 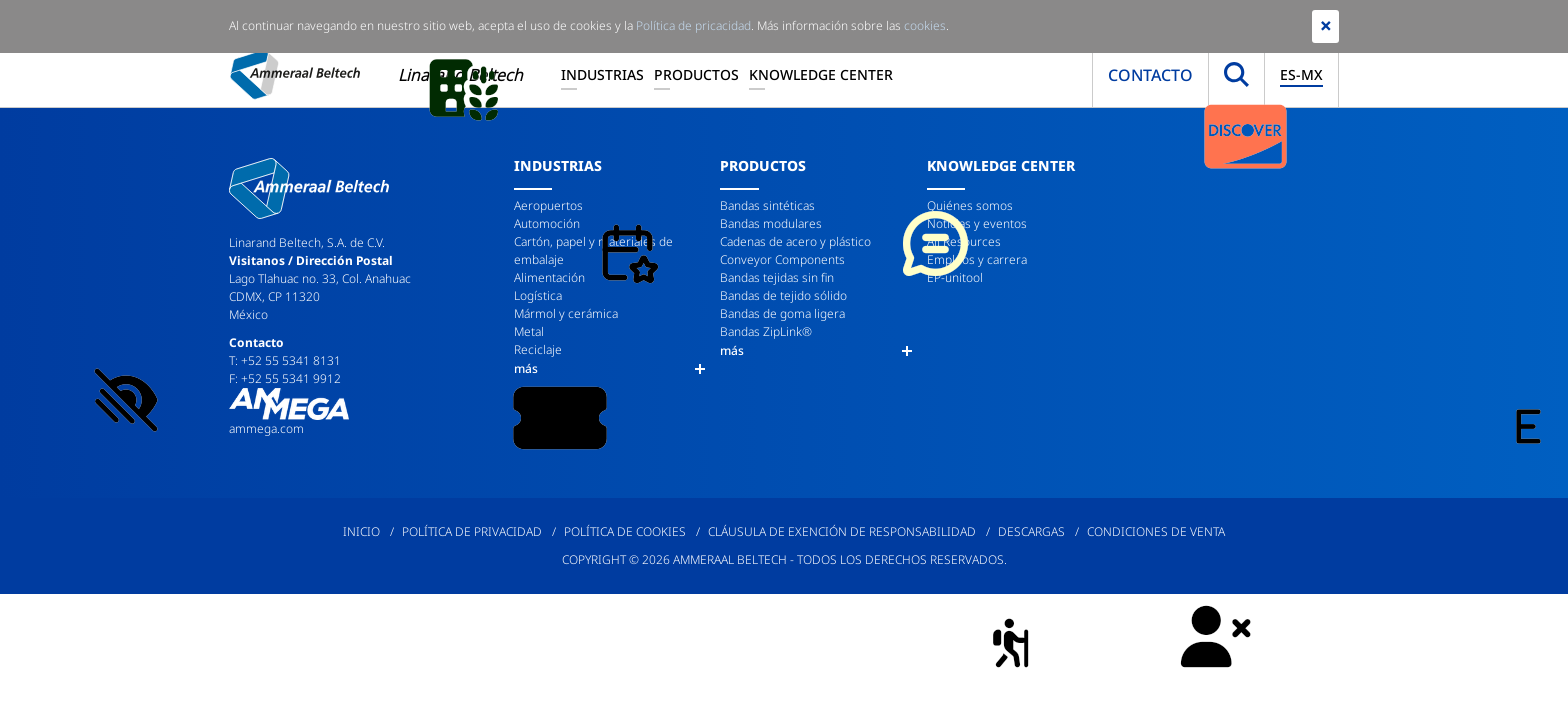 What do you see at coordinates (935, 243) in the screenshot?
I see `open chat or messaging` at bounding box center [935, 243].